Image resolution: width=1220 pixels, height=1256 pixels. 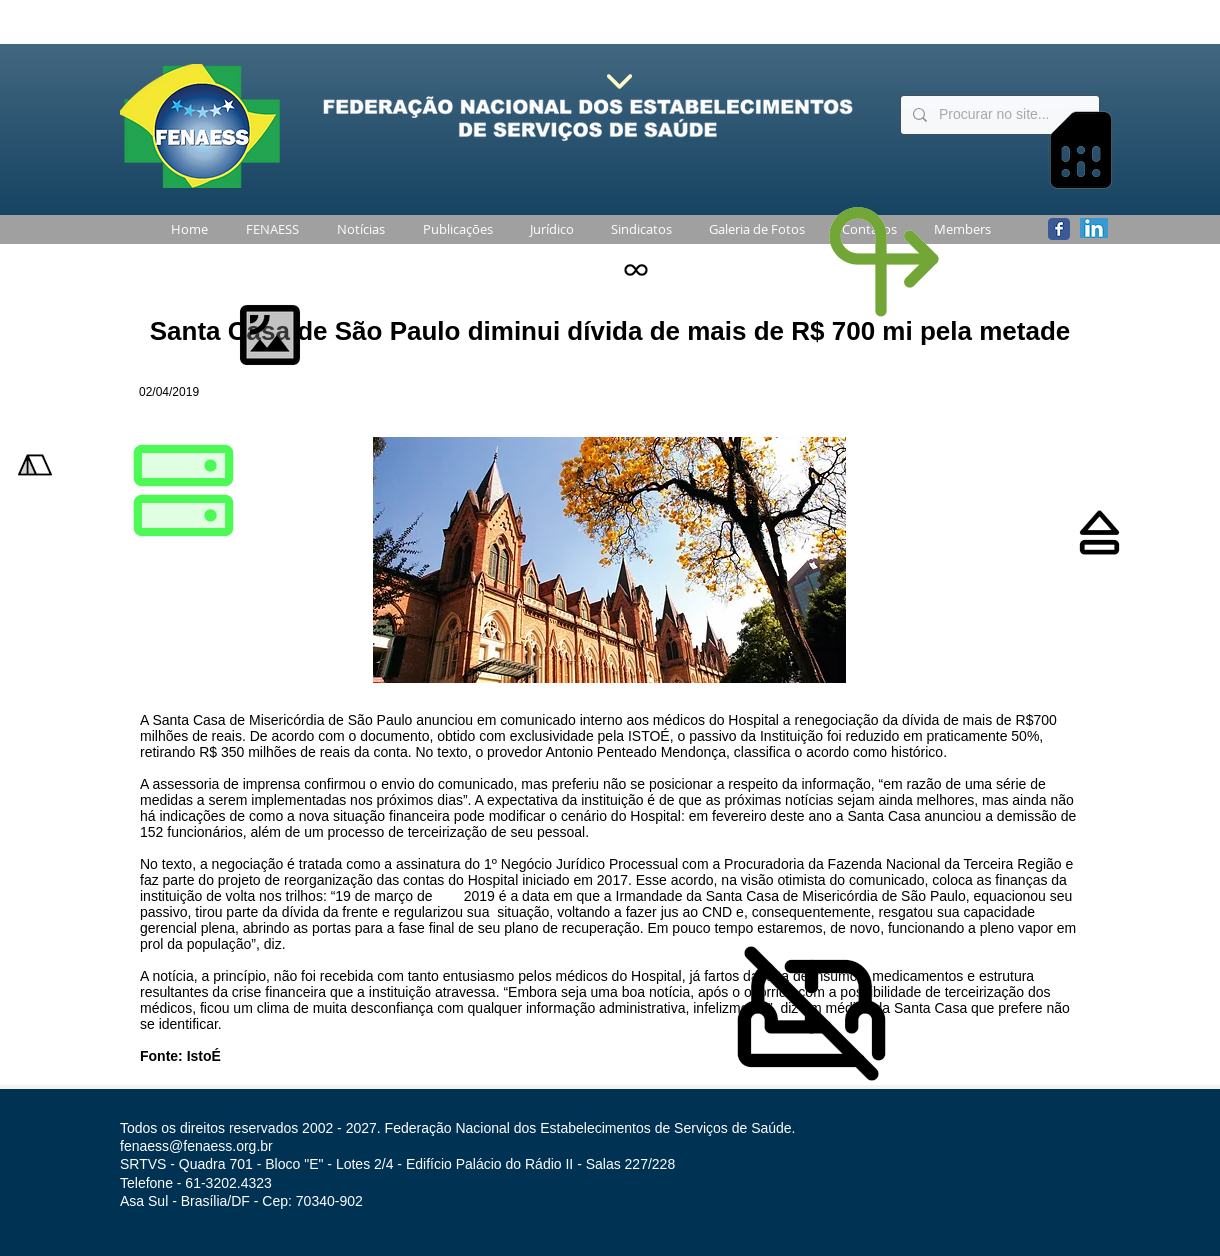 I want to click on indicates furniture or seating is unavailable, so click(x=811, y=1013).